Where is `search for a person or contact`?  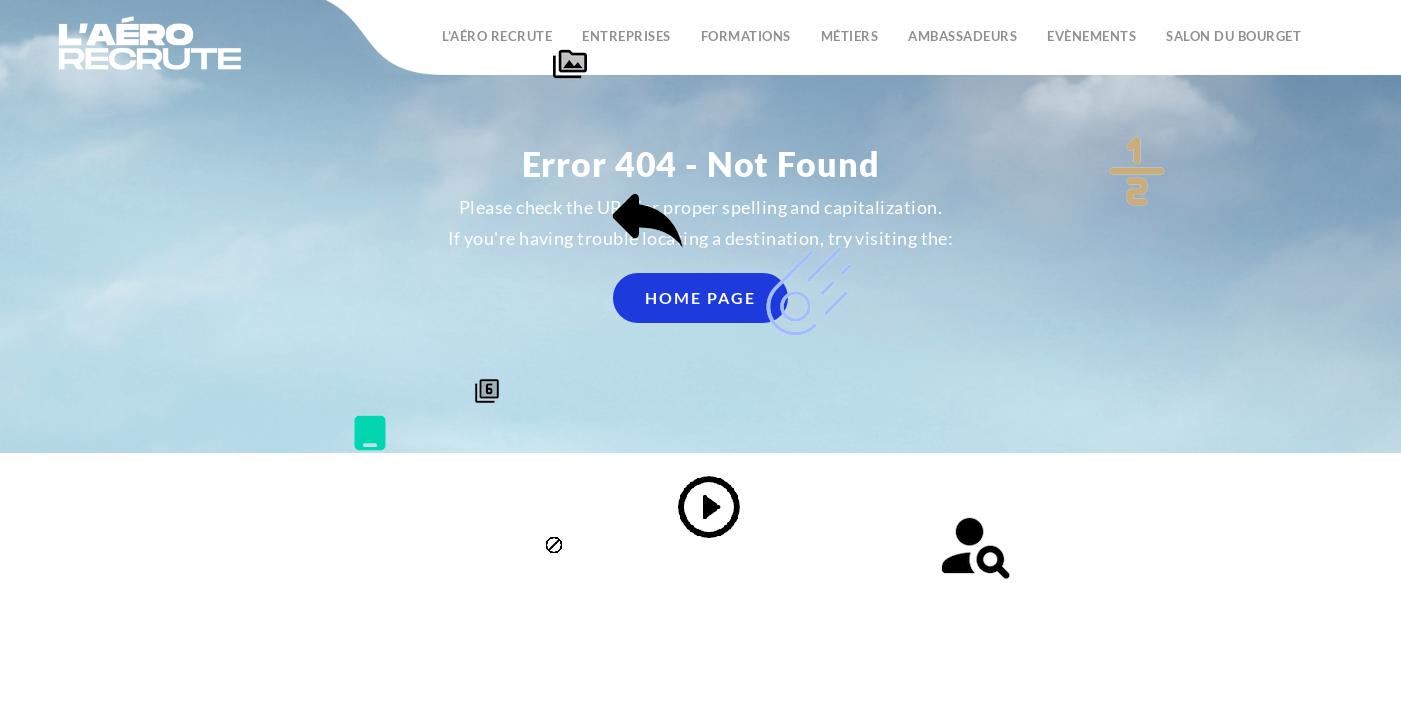 search for a person or contact is located at coordinates (976, 545).